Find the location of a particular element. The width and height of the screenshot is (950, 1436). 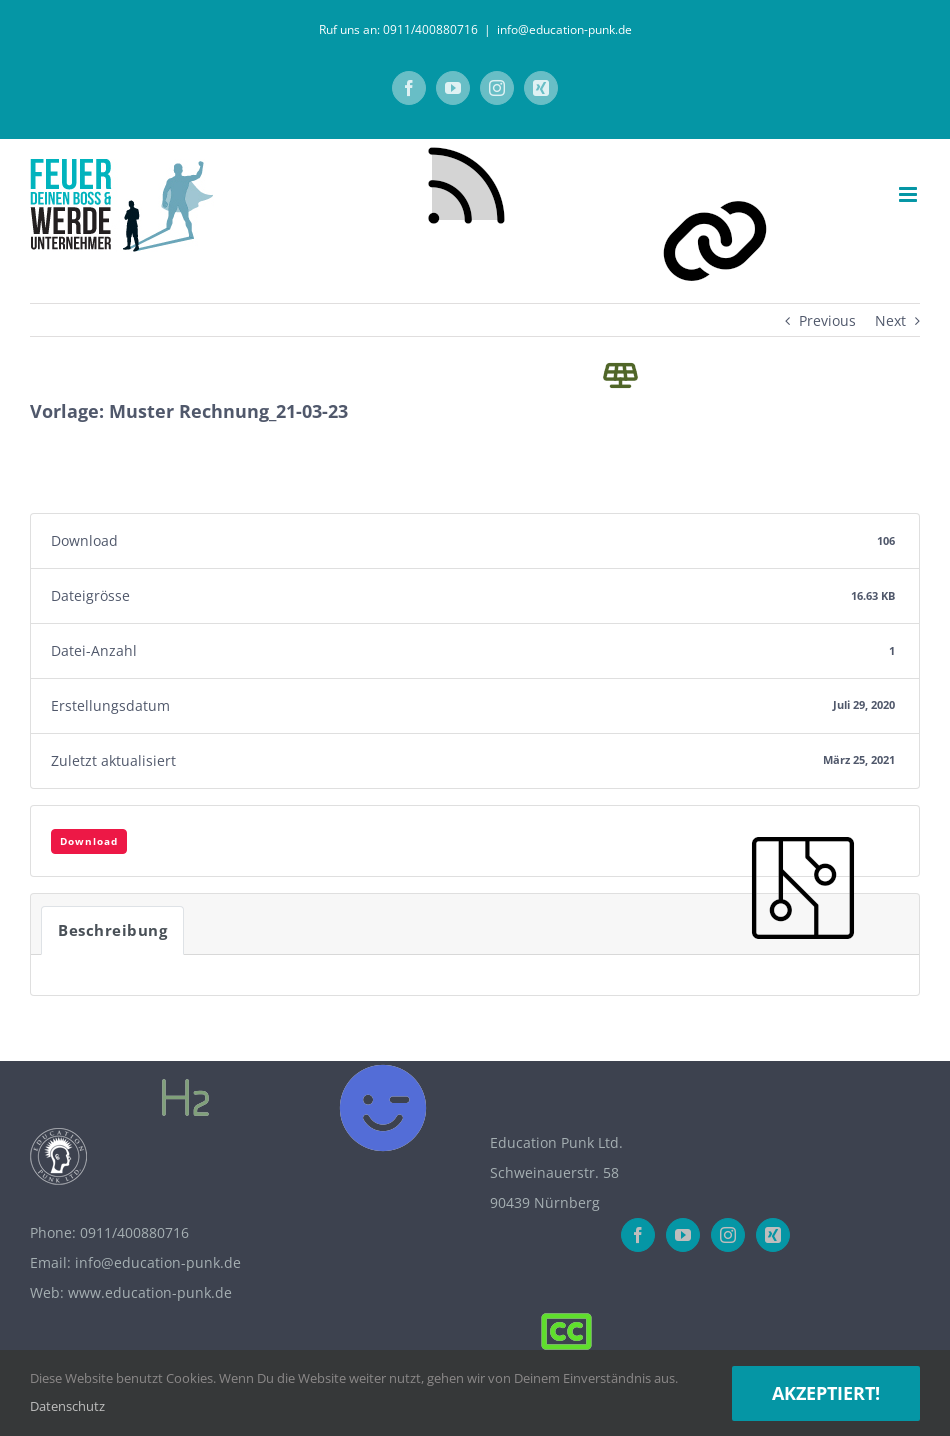

format text as heading level 2 is located at coordinates (185, 1097).